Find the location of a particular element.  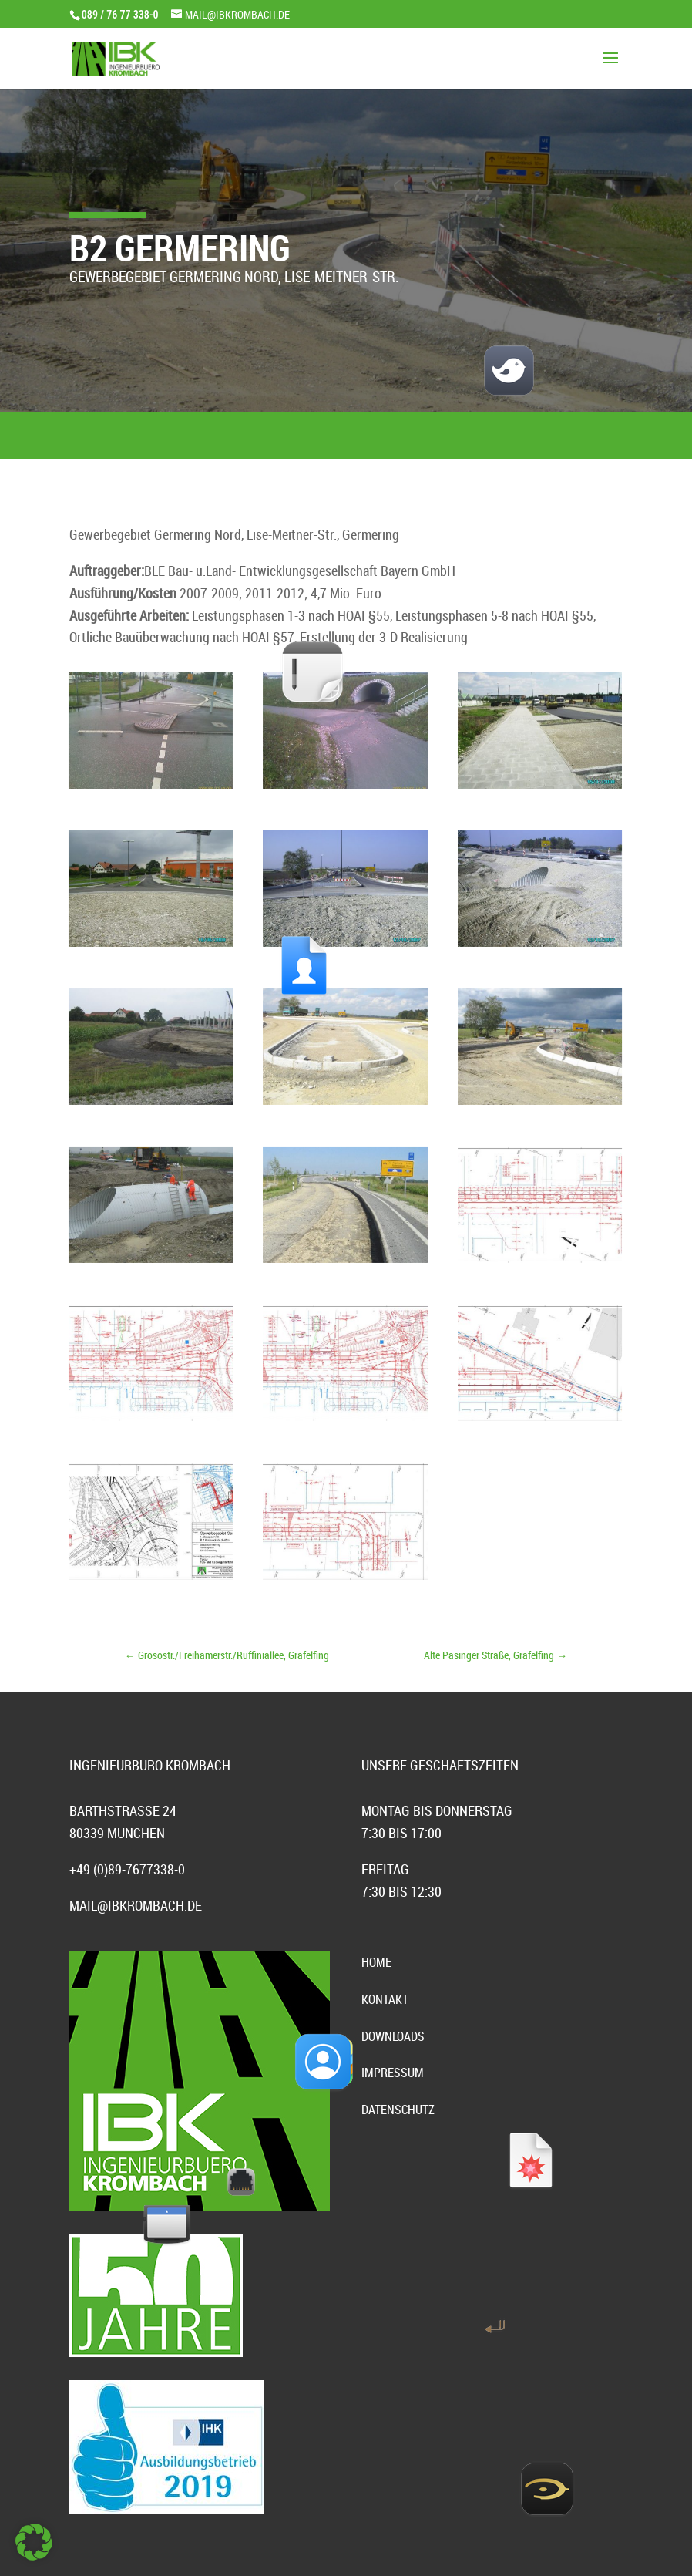

reply to all recipients of an email is located at coordinates (494, 2325).